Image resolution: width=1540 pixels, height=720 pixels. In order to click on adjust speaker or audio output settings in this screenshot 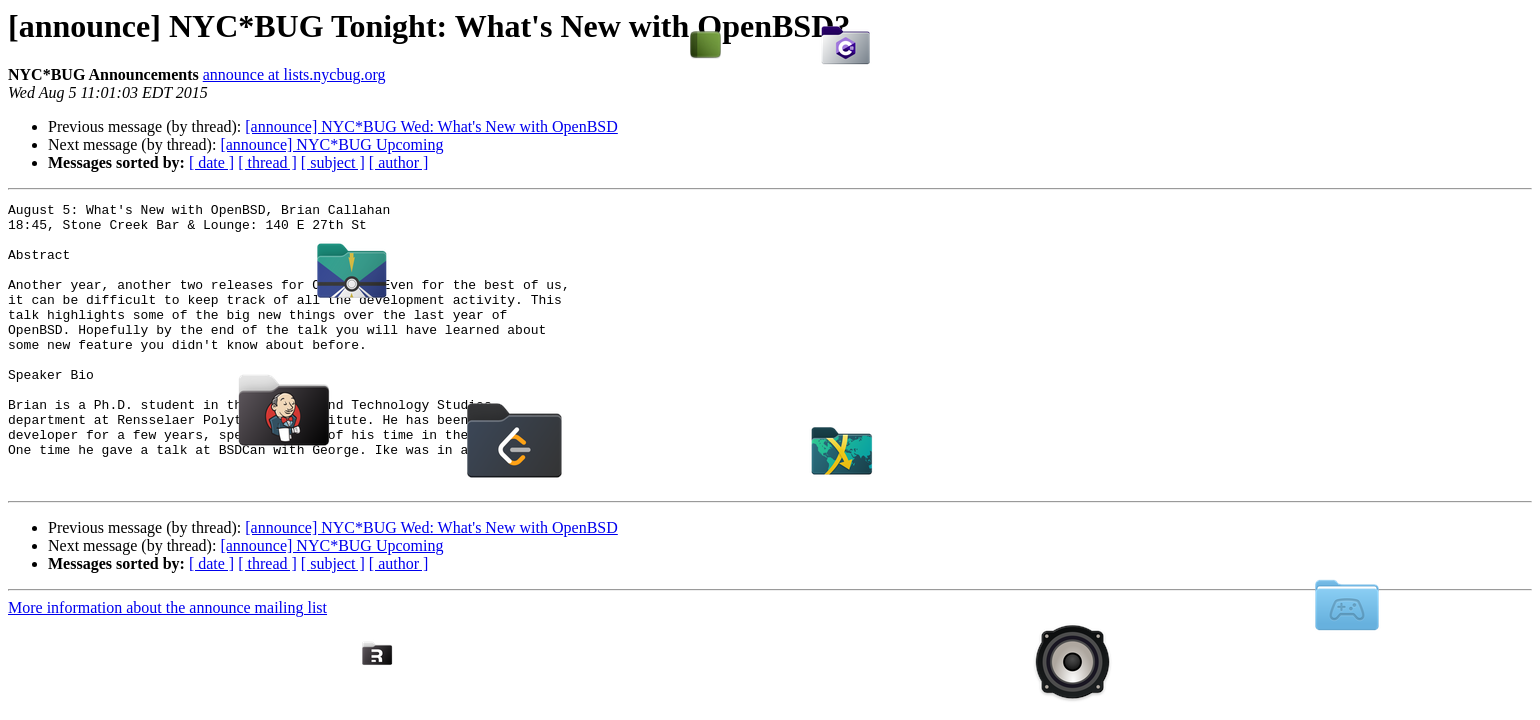, I will do `click(1072, 661)`.